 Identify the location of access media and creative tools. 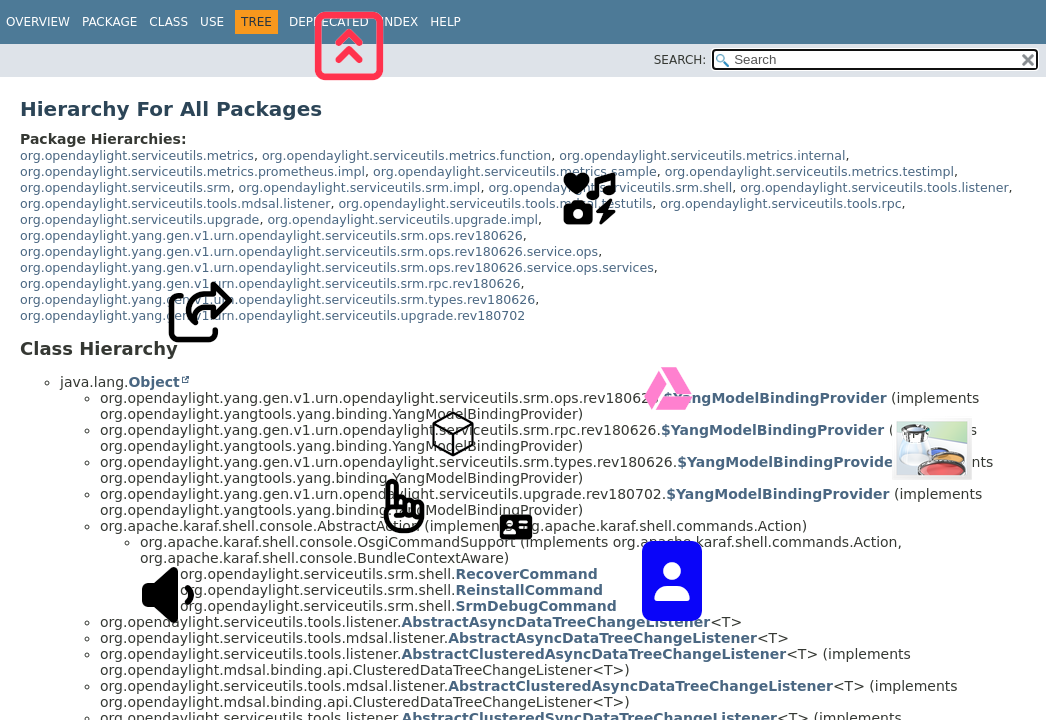
(589, 198).